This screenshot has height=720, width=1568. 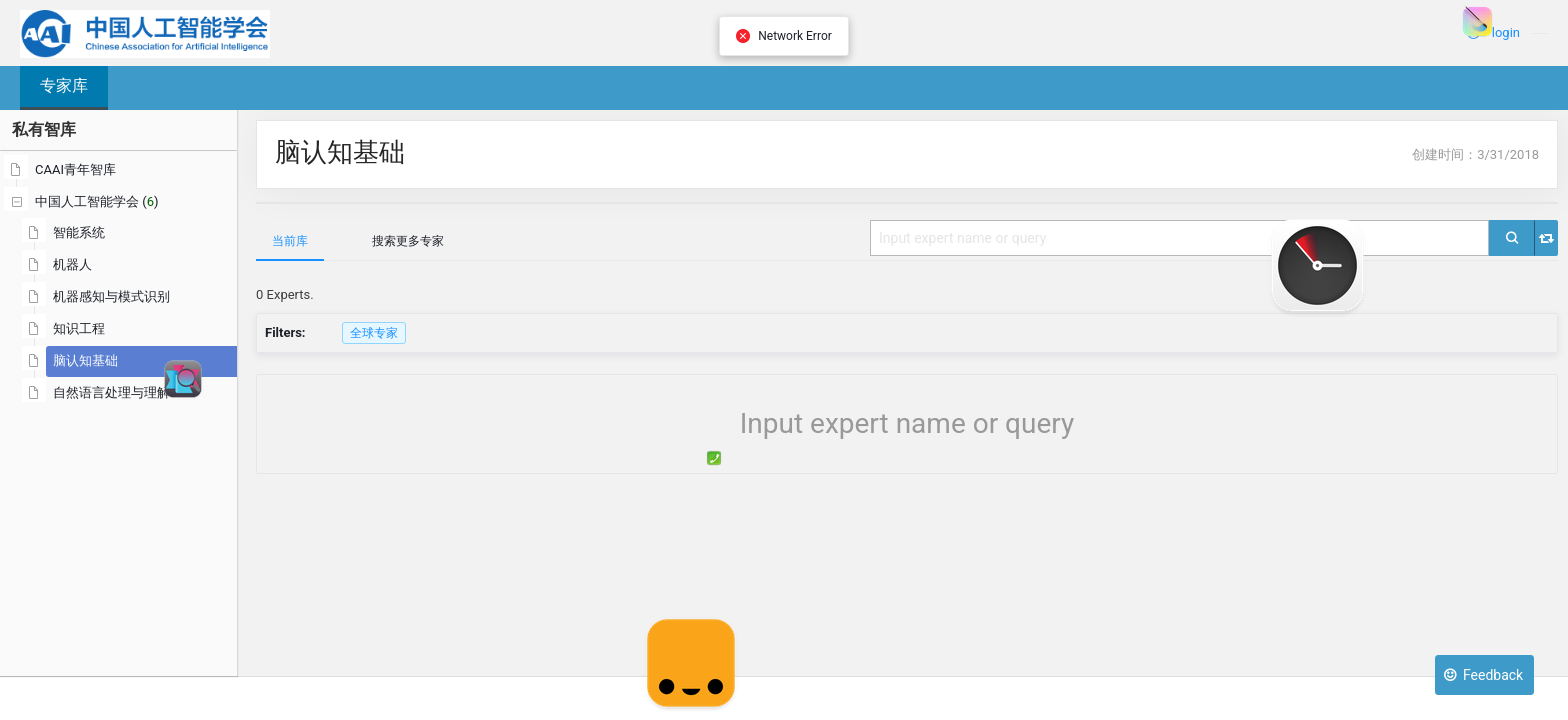 I want to click on open gnome evolution calendar alarm notifications, so click(x=1317, y=265).